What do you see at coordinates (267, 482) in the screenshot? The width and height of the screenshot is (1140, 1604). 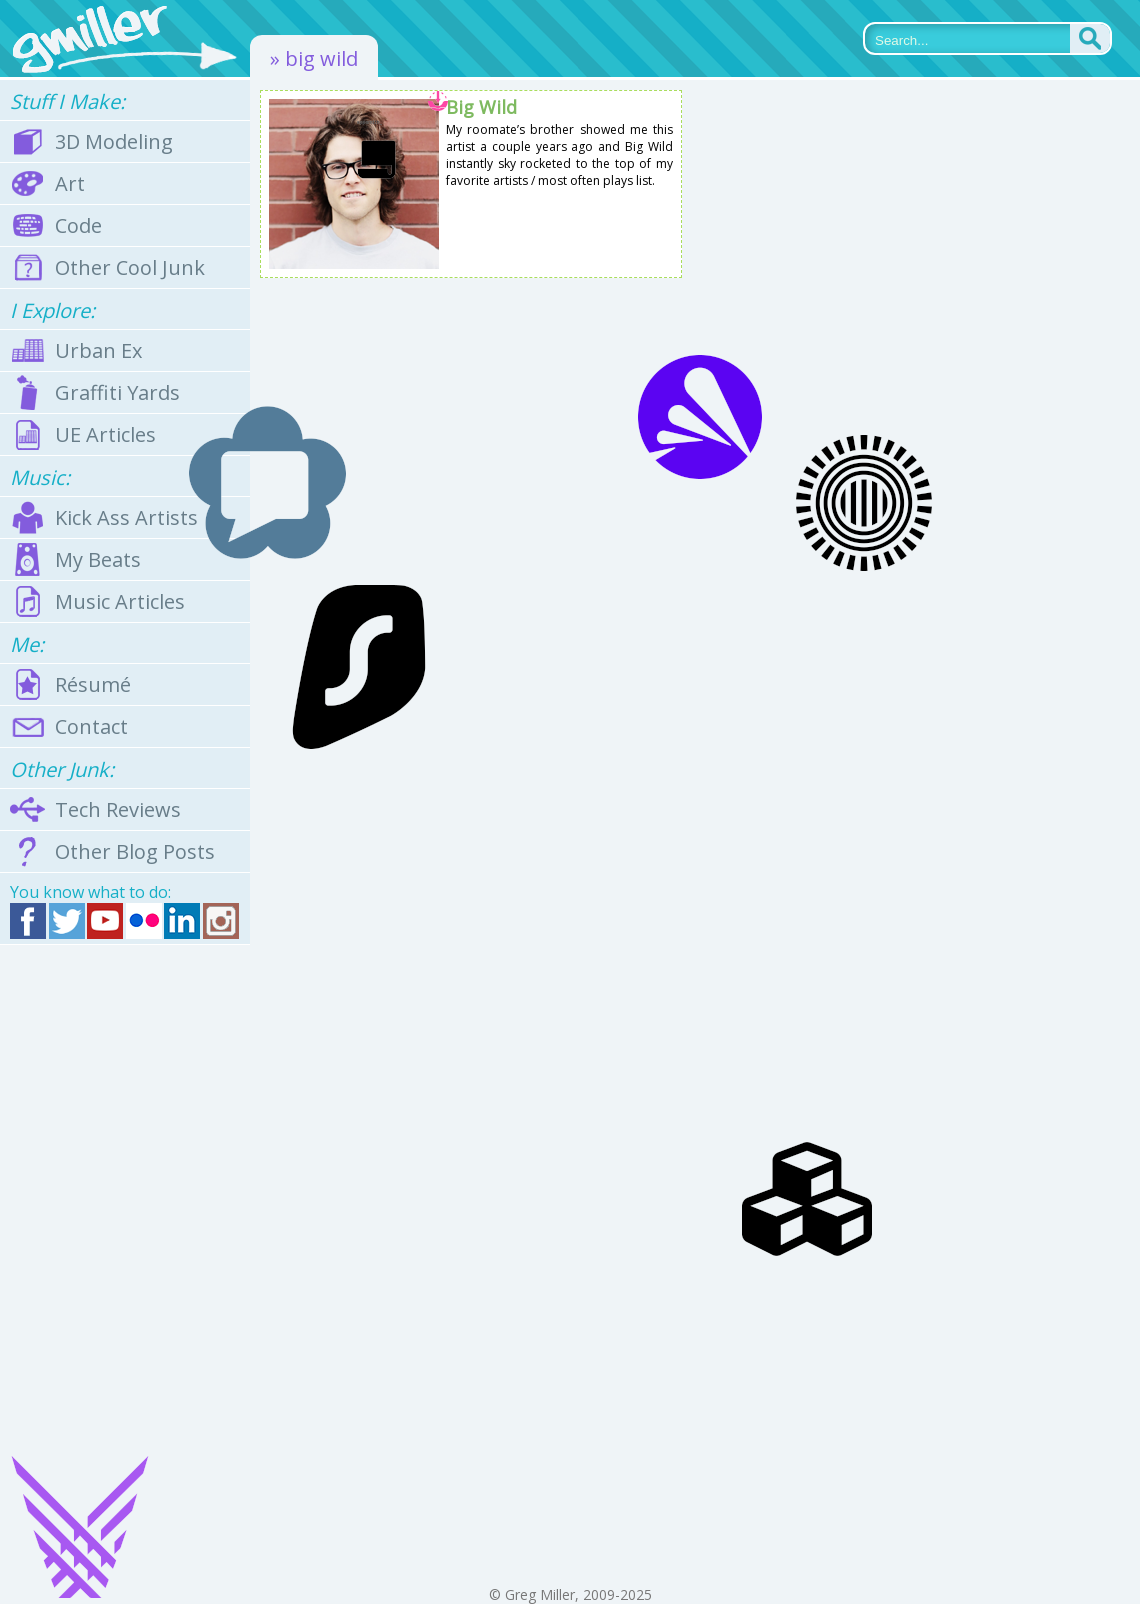 I see `webrtc logo indicating real-time communication features` at bounding box center [267, 482].